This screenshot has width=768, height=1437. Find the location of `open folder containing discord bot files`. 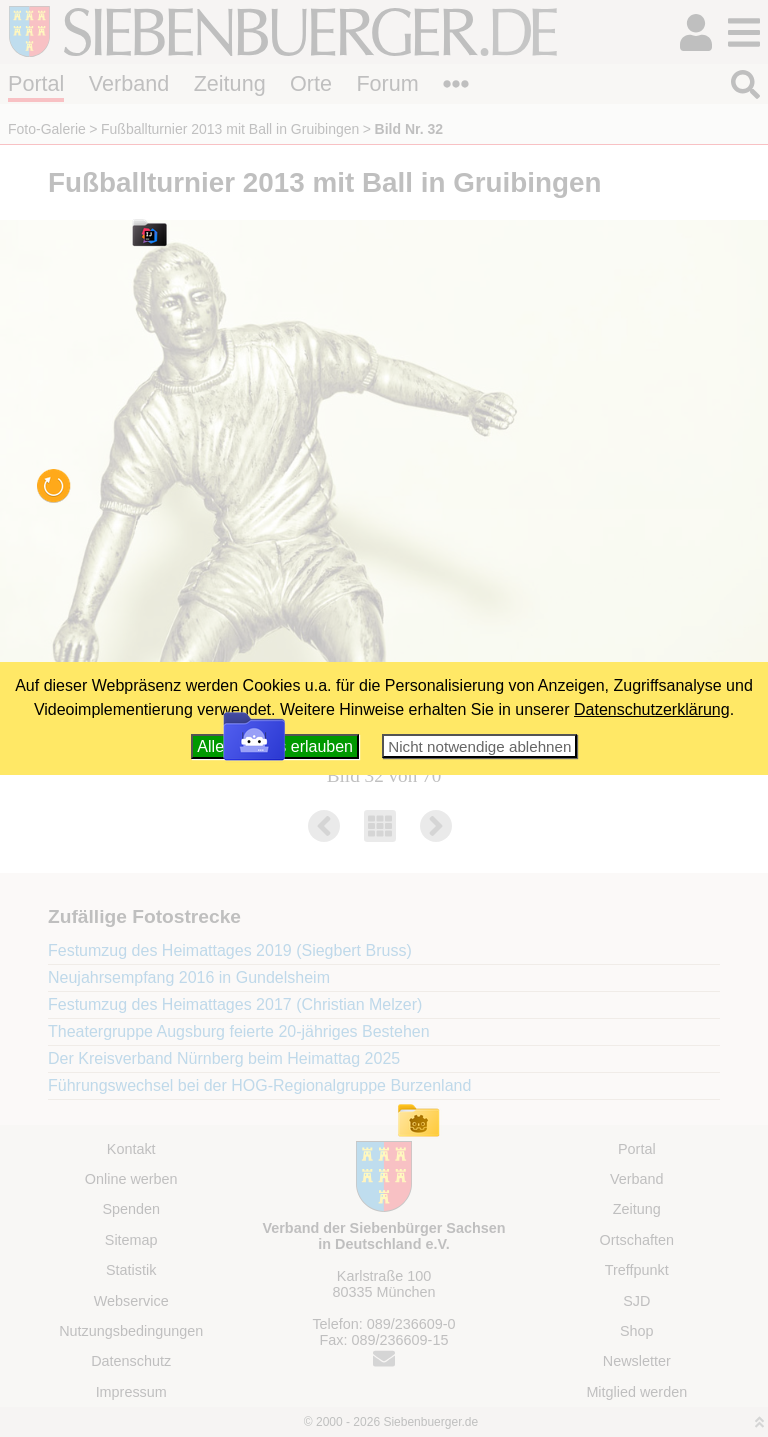

open folder containing discord bot files is located at coordinates (254, 738).